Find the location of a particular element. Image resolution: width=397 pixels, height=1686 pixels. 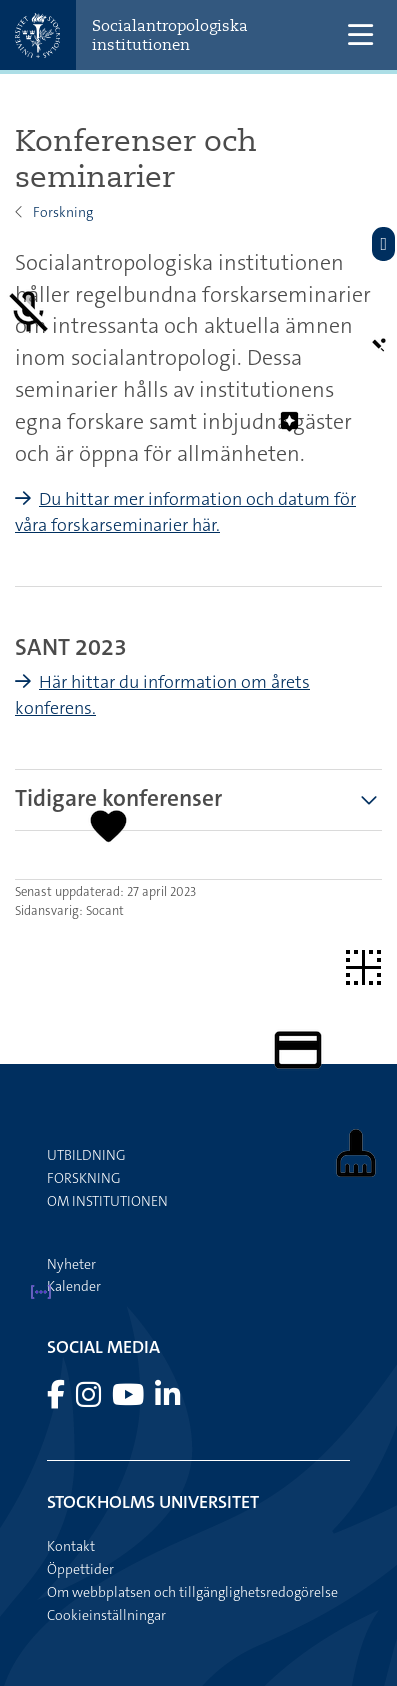

add to favorites is located at coordinates (108, 826).